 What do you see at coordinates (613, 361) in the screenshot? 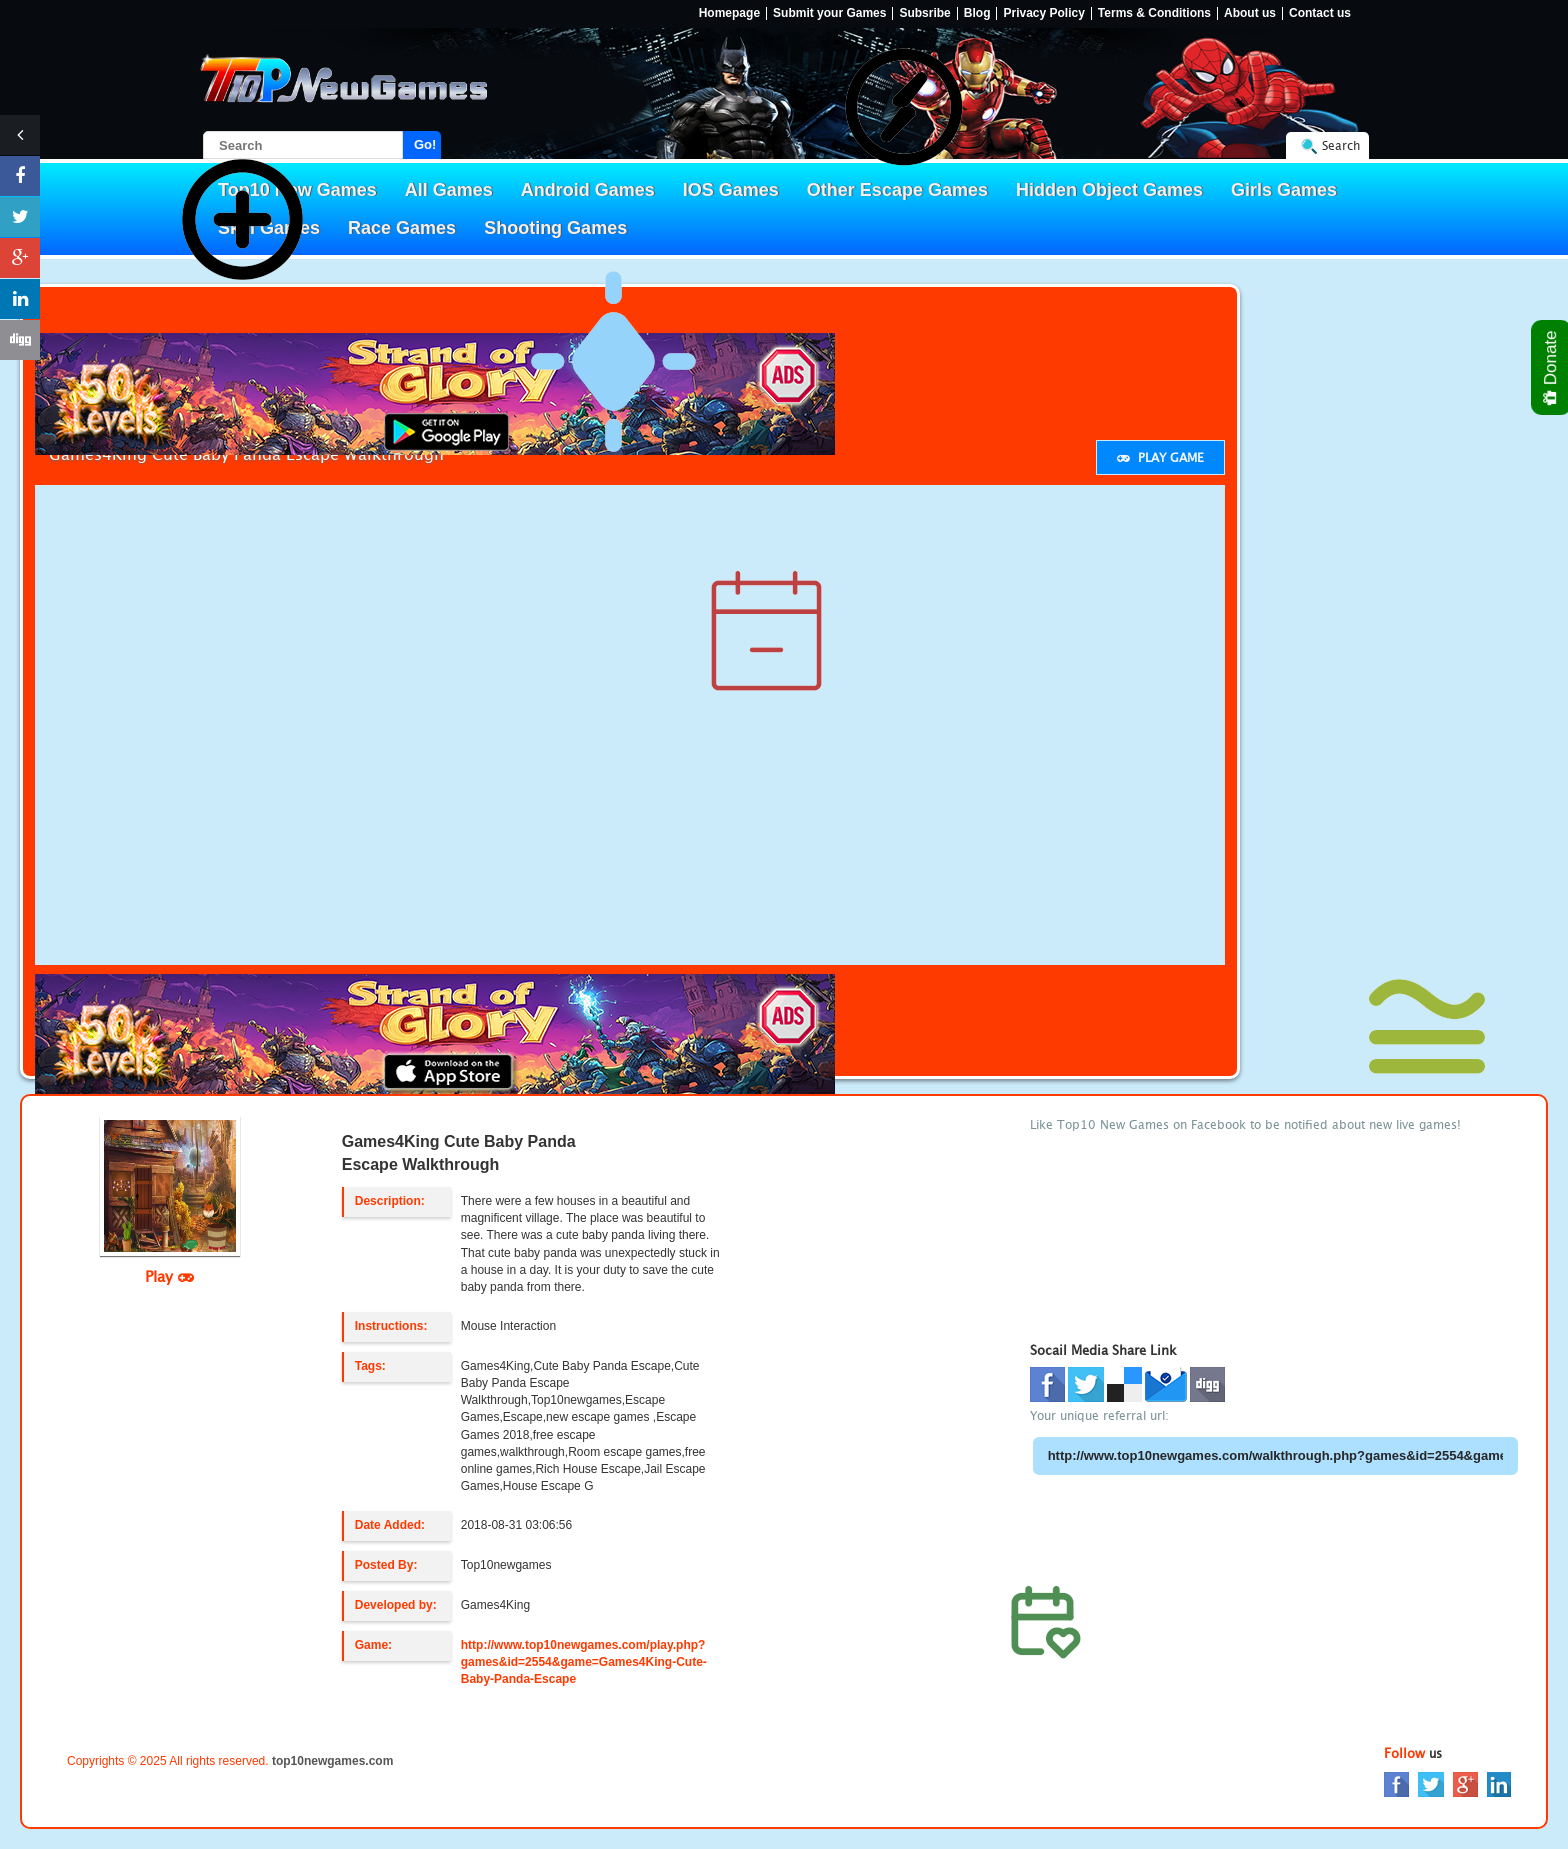
I see `center-align keyframes on the timeline` at bounding box center [613, 361].